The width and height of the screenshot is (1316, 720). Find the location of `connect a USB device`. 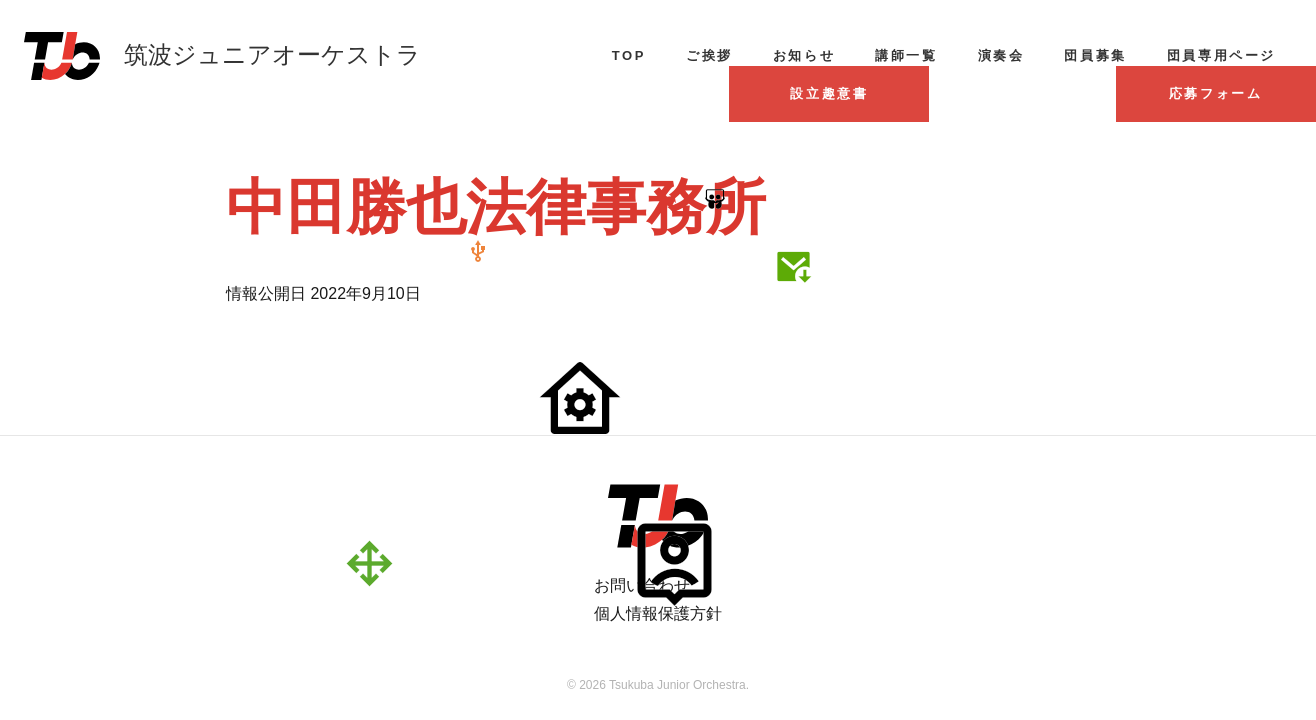

connect a USB device is located at coordinates (478, 251).